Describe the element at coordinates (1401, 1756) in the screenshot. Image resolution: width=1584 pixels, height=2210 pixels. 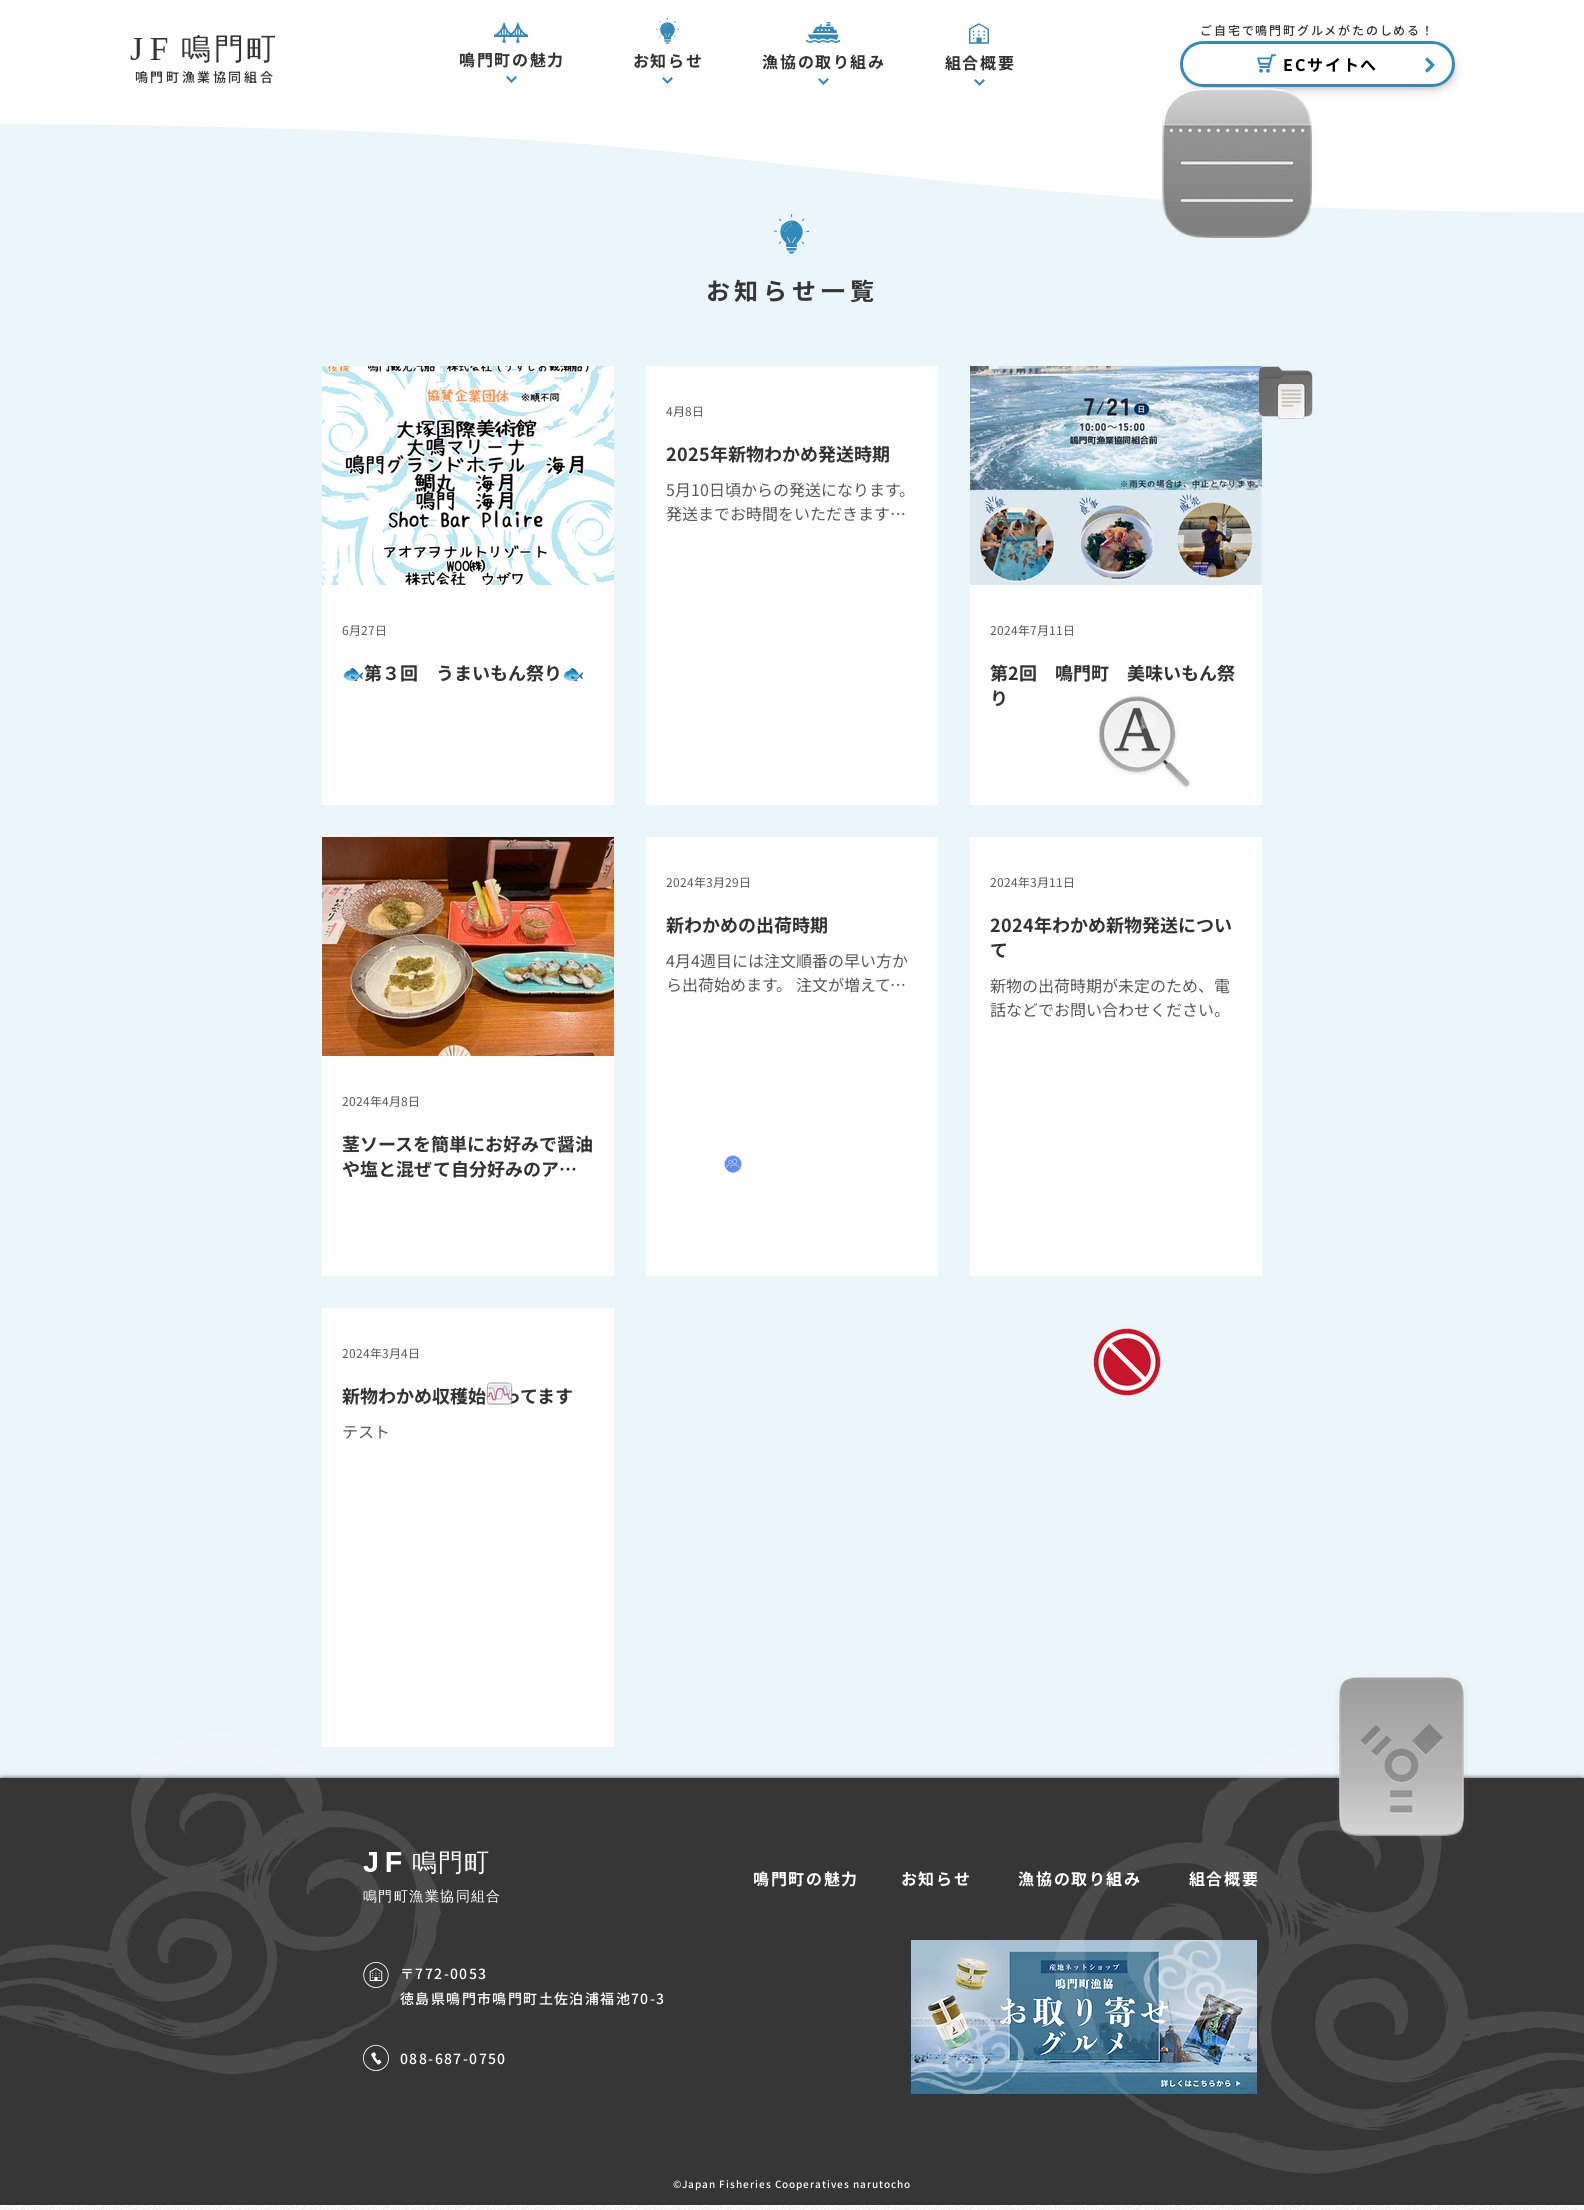
I see `access firewire-connected external hard drive` at that location.